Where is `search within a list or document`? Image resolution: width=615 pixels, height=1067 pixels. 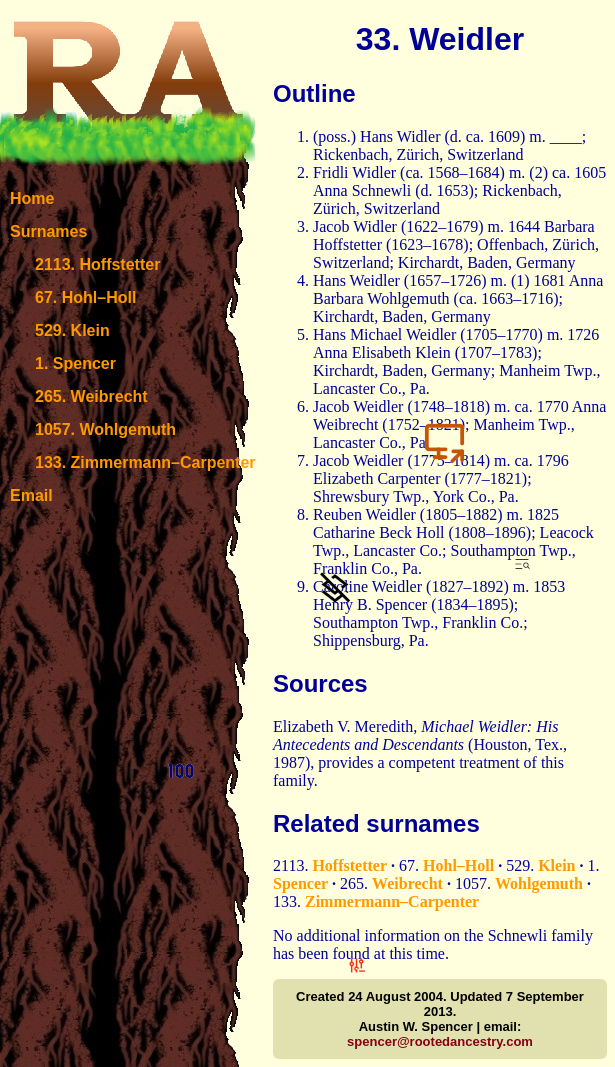 search within a list or document is located at coordinates (522, 564).